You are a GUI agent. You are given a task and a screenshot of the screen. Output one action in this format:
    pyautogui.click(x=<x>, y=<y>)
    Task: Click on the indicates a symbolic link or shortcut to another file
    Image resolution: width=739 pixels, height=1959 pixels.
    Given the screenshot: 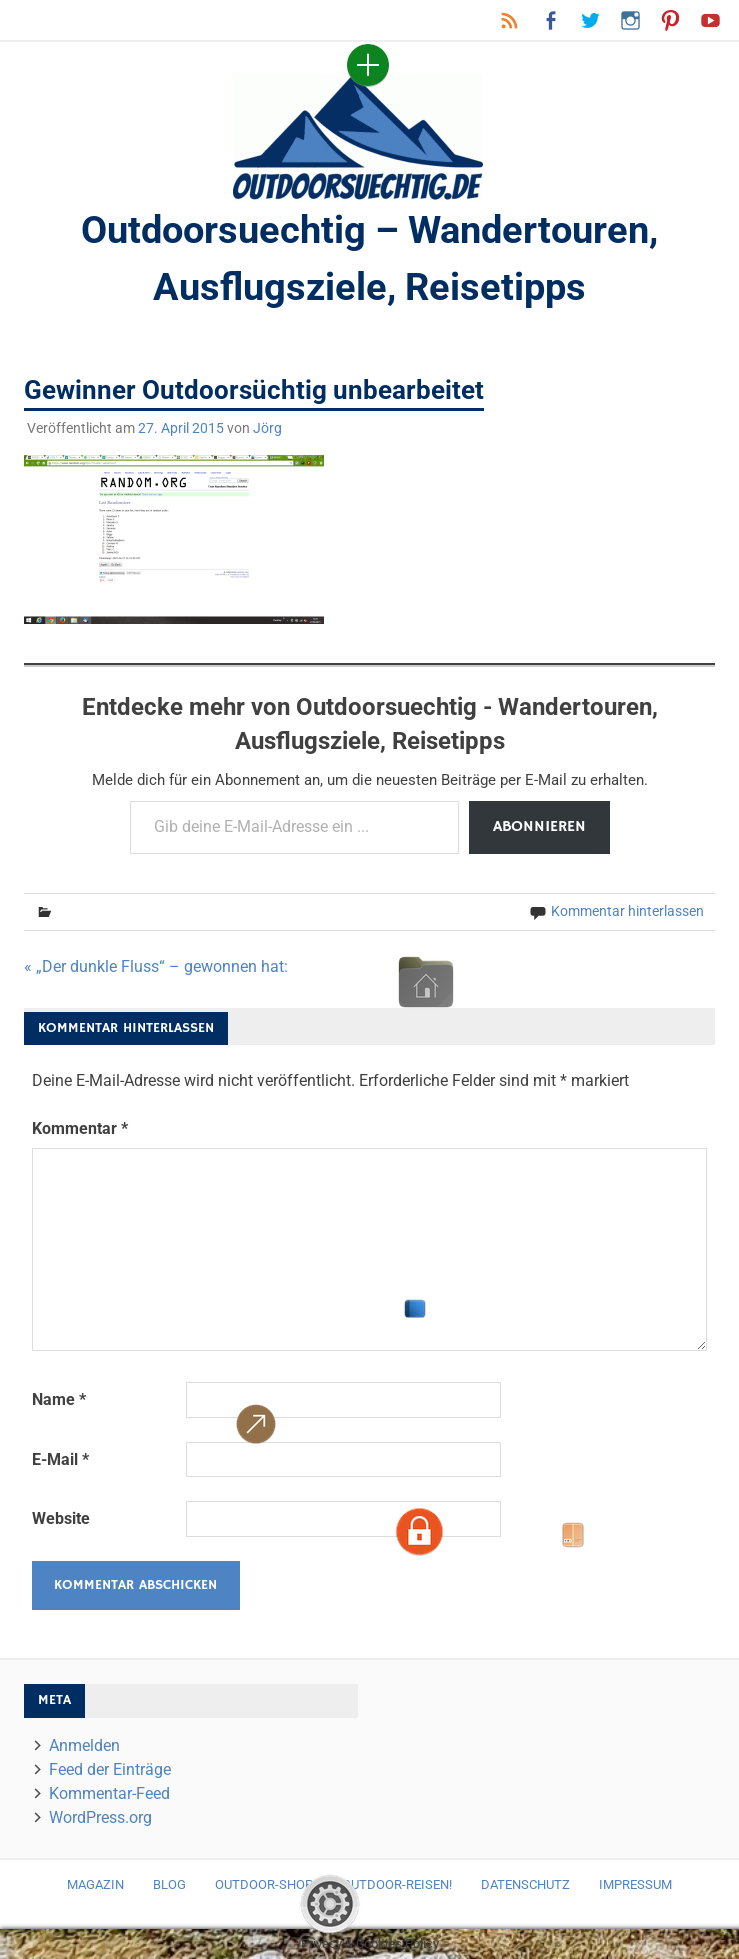 What is the action you would take?
    pyautogui.click(x=256, y=1424)
    